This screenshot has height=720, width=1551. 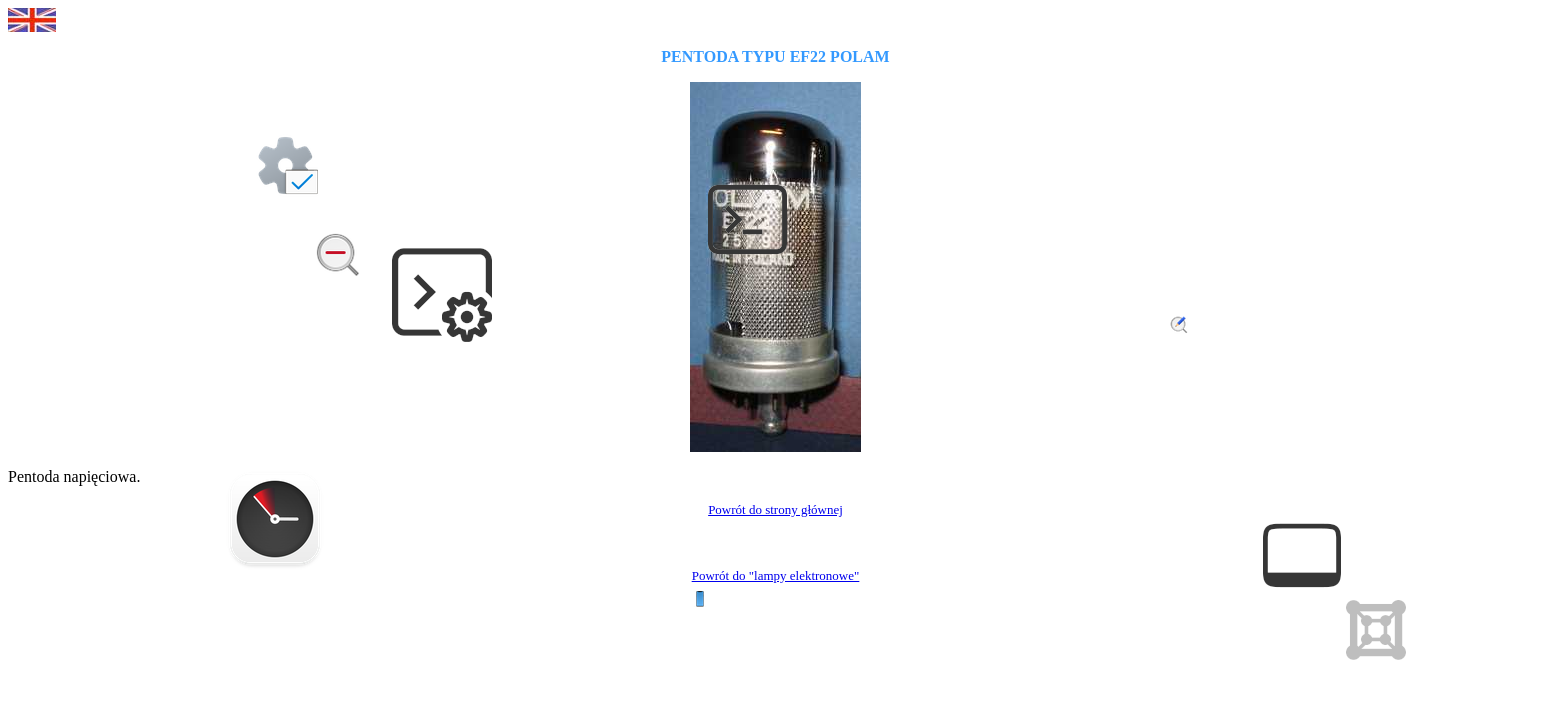 What do you see at coordinates (275, 519) in the screenshot?
I see `open gnome evolution calendar alarm notifications` at bounding box center [275, 519].